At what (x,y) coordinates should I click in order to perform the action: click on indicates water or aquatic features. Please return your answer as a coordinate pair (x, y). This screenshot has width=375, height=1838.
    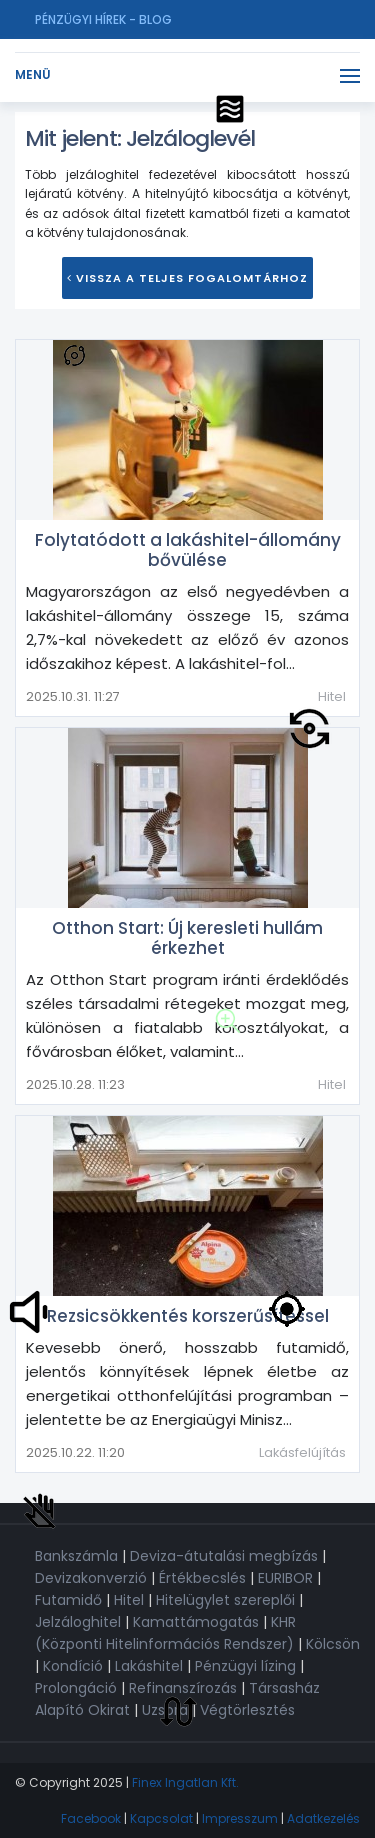
    Looking at the image, I should click on (230, 109).